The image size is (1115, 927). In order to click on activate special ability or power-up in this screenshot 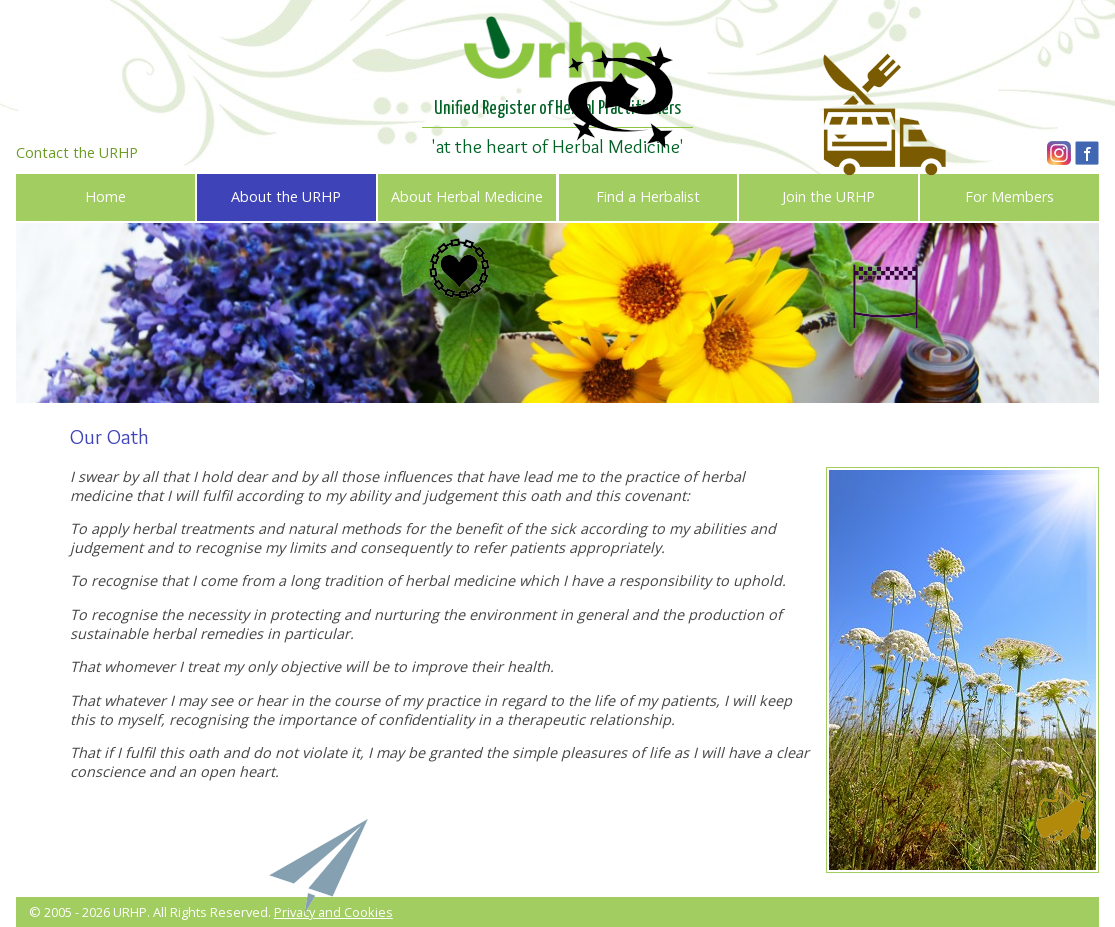, I will do `click(620, 96)`.